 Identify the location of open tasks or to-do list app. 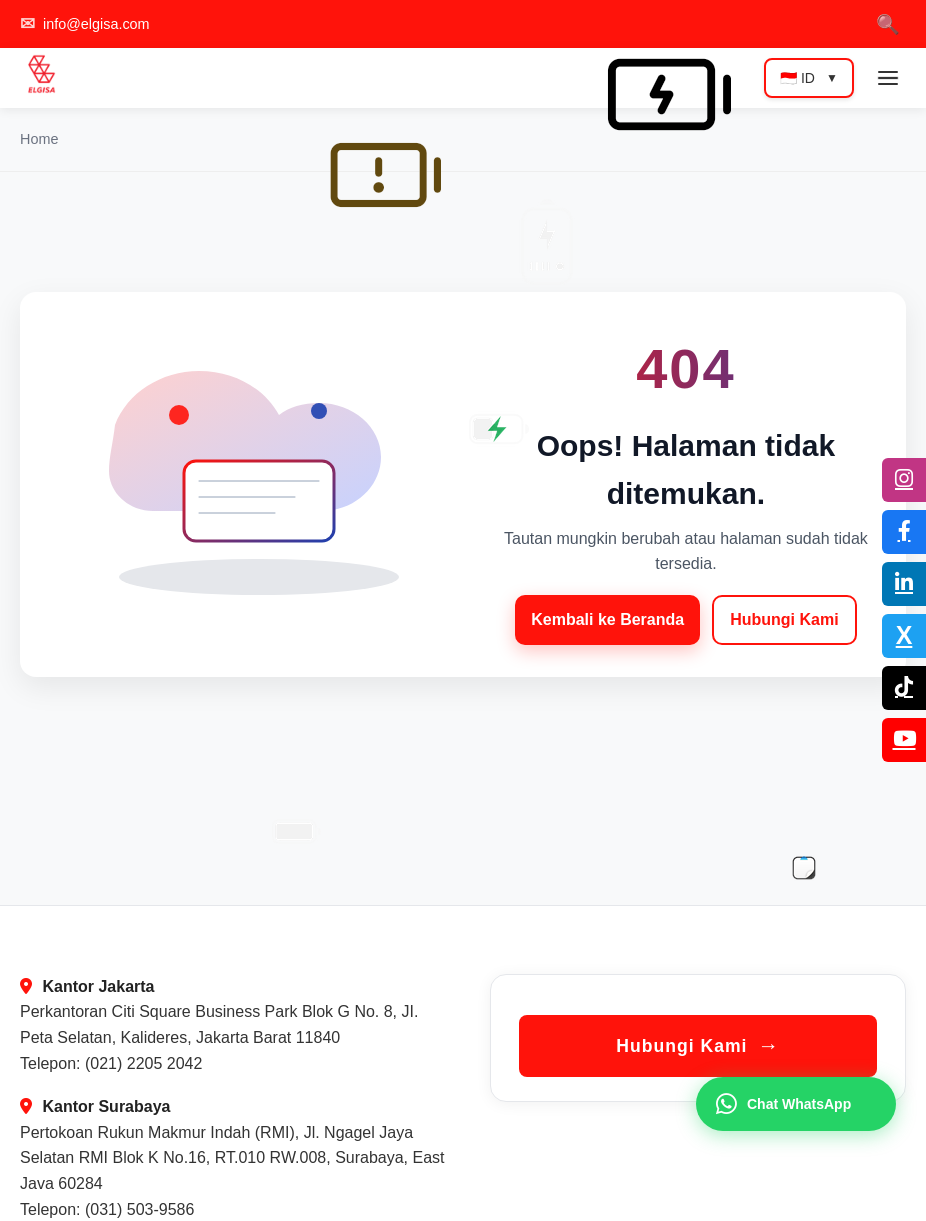
(804, 868).